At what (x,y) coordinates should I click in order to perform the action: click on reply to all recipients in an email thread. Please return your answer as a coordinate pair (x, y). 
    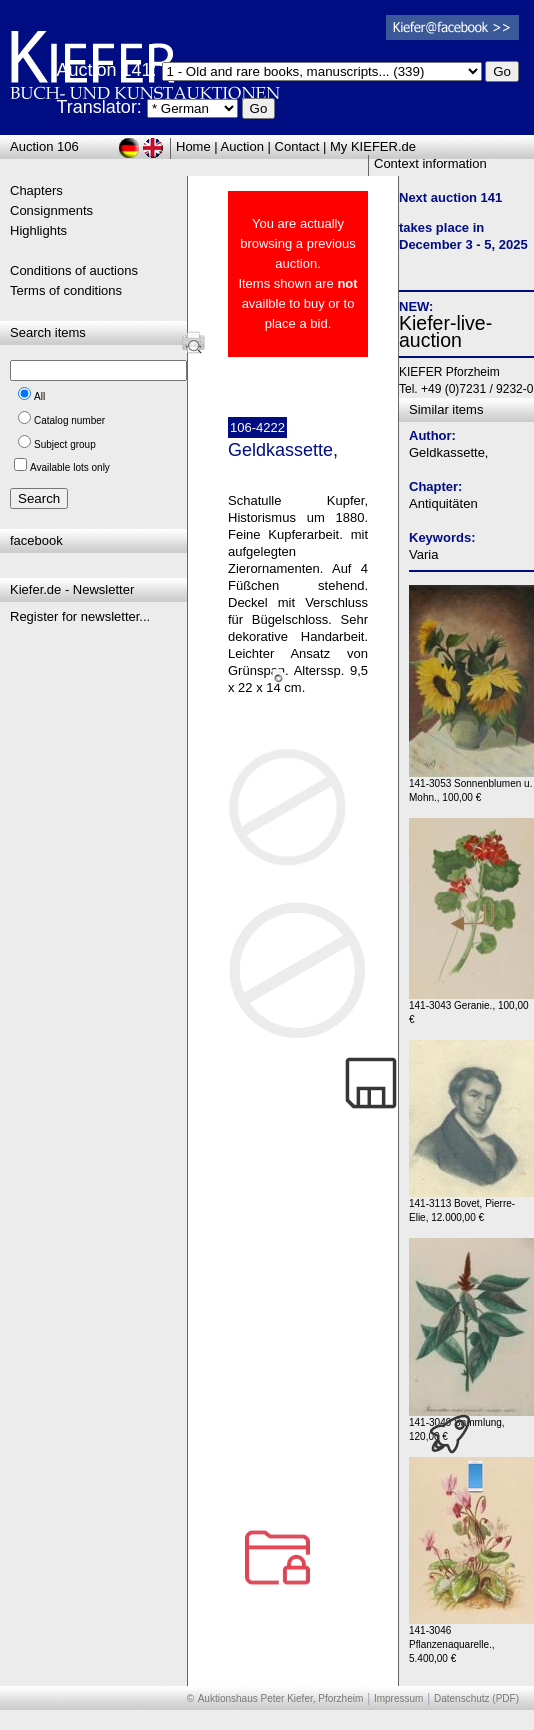
    Looking at the image, I should click on (471, 917).